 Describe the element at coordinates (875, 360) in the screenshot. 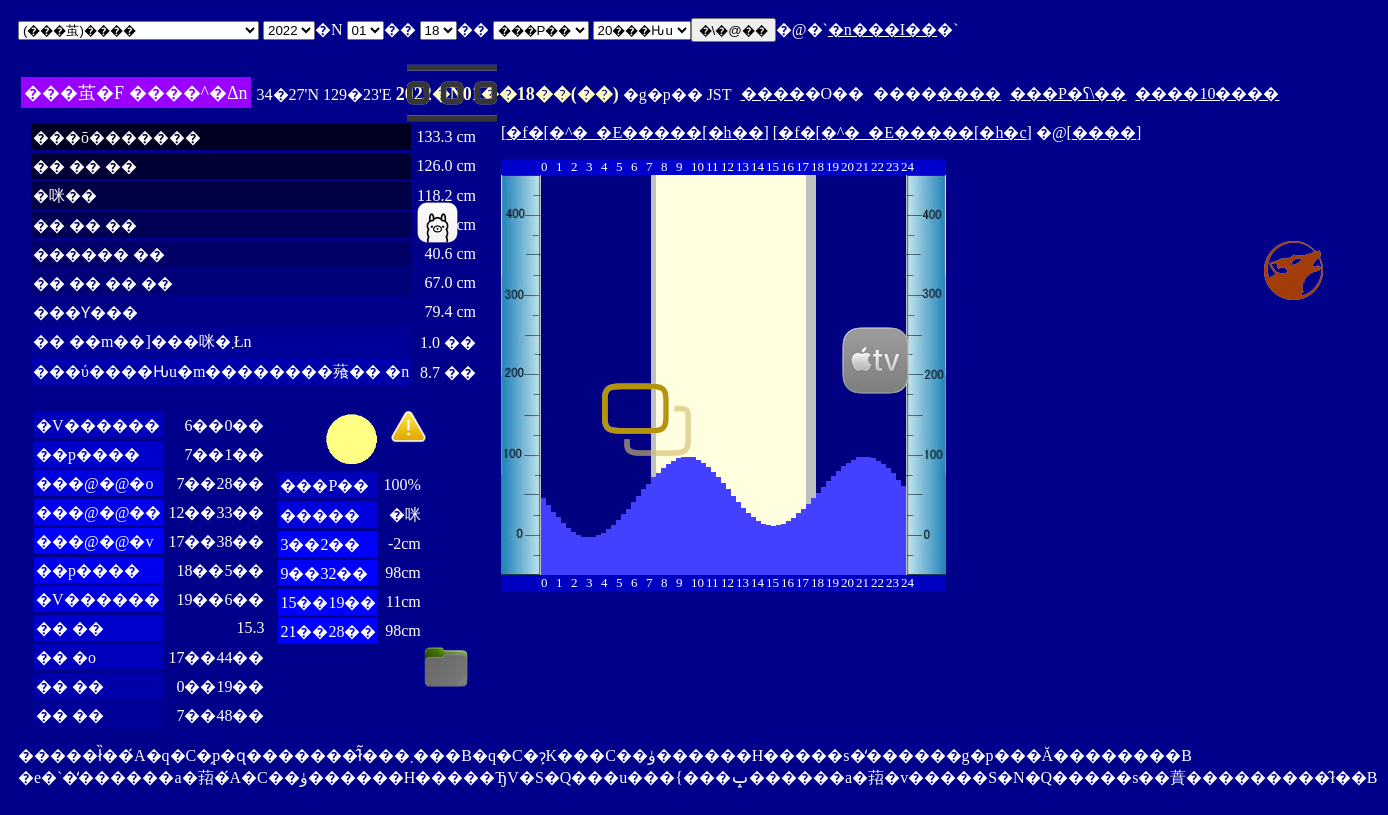

I see `open the Apple TV app` at that location.